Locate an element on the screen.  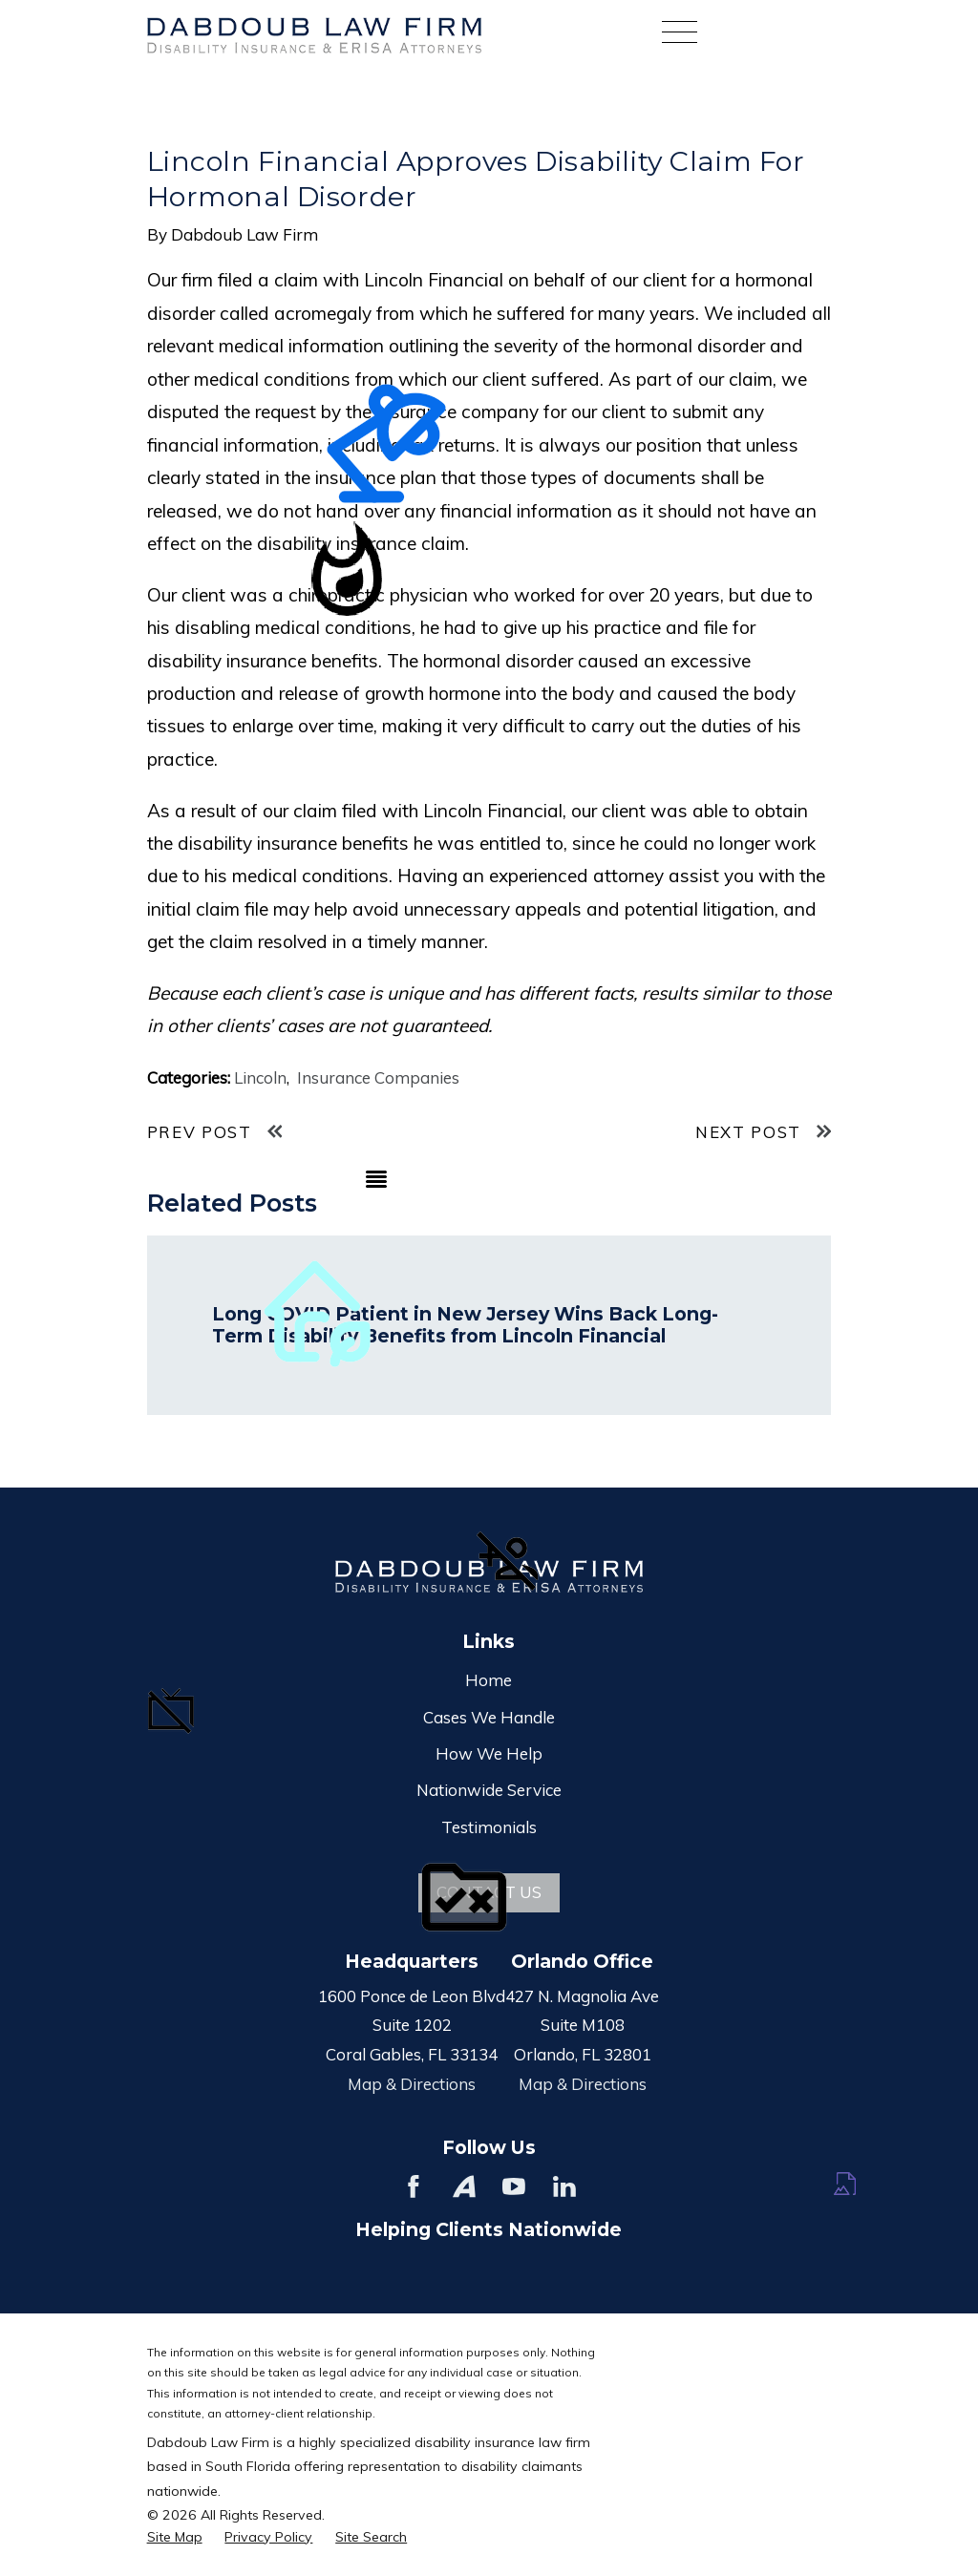
view eco-friendly home settings is located at coordinates (314, 1311).